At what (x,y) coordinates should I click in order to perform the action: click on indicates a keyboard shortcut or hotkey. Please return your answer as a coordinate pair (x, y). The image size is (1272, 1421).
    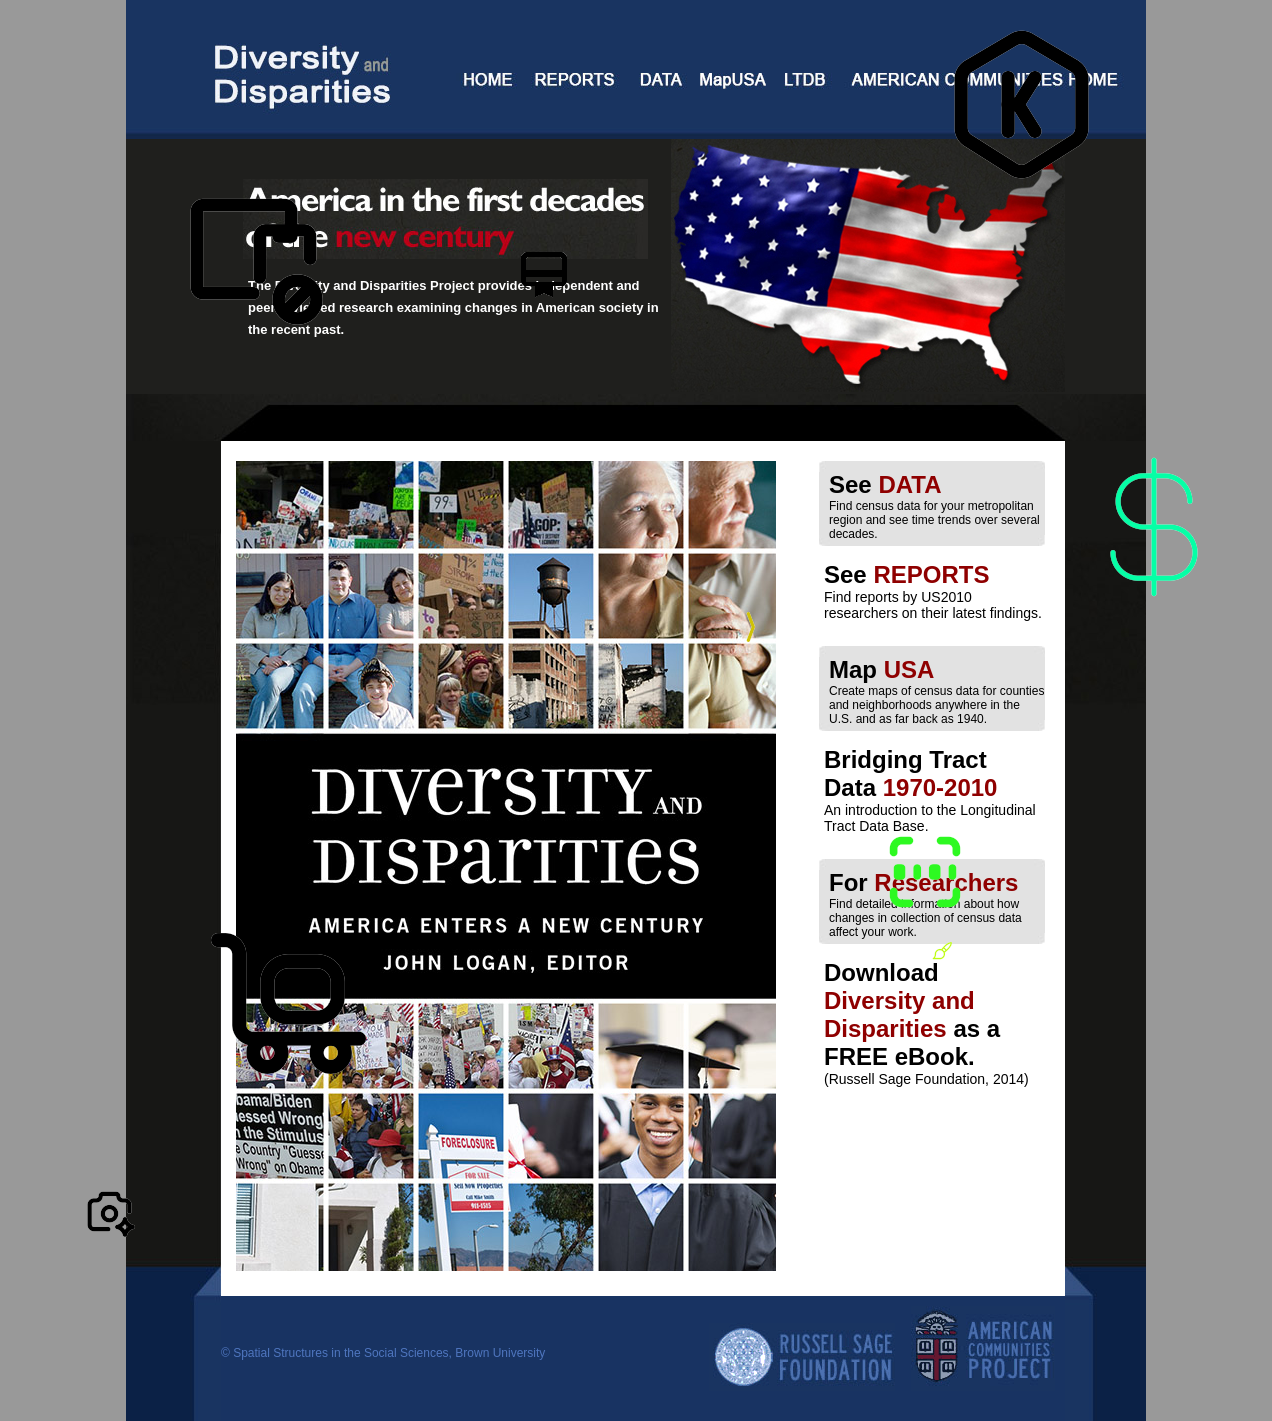
    Looking at the image, I should click on (1021, 104).